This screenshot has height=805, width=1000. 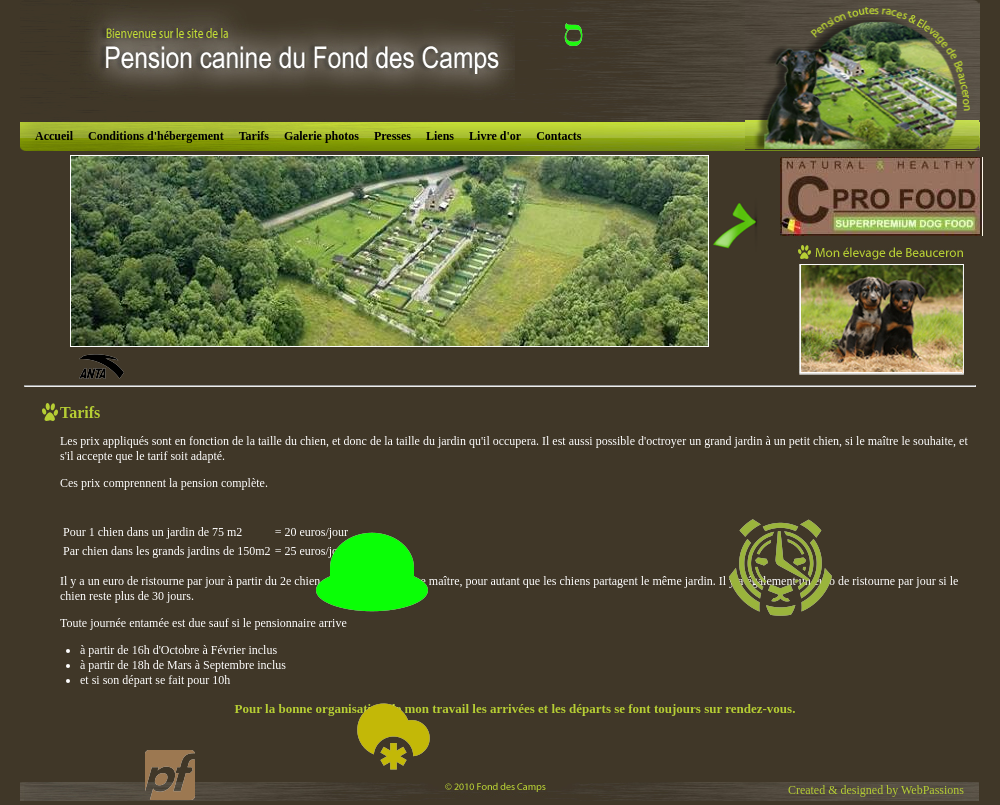 What do you see at coordinates (372, 572) in the screenshot?
I see `open Alfred app` at bounding box center [372, 572].